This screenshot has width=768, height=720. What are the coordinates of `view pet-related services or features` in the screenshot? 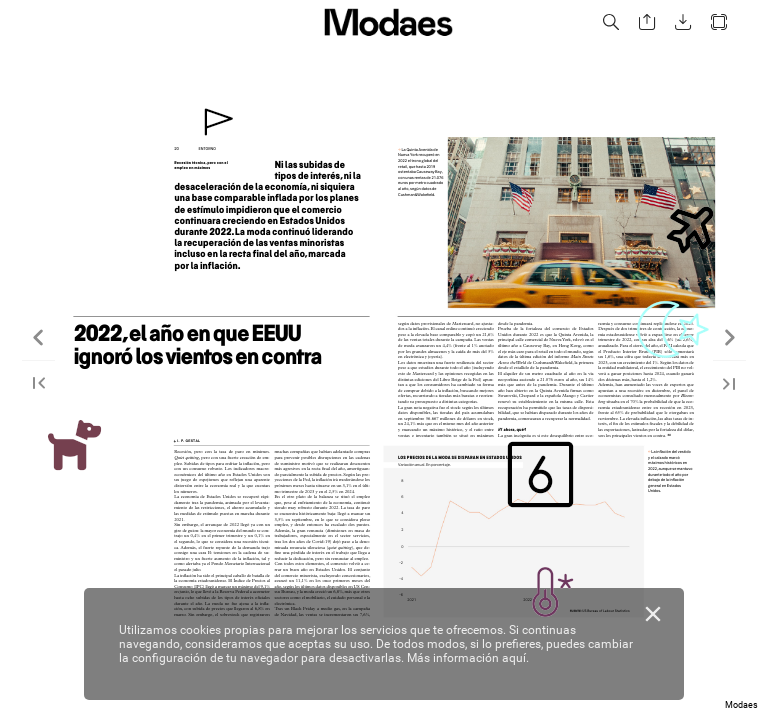 It's located at (74, 446).